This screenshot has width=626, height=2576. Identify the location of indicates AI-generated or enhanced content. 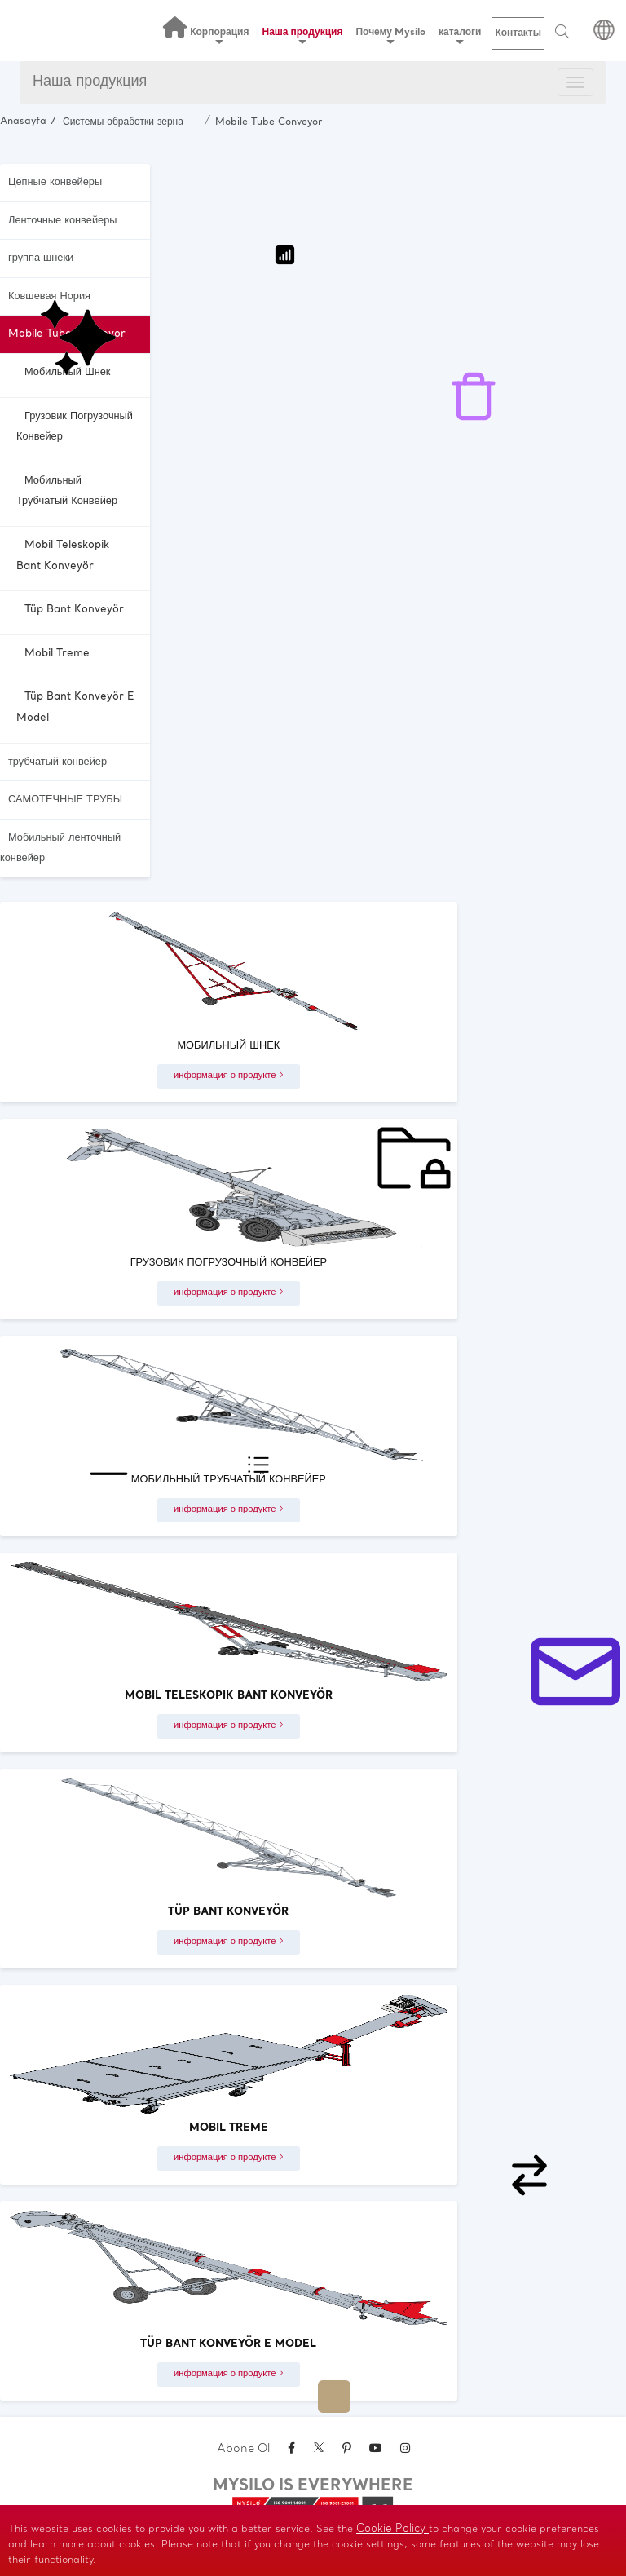
(78, 338).